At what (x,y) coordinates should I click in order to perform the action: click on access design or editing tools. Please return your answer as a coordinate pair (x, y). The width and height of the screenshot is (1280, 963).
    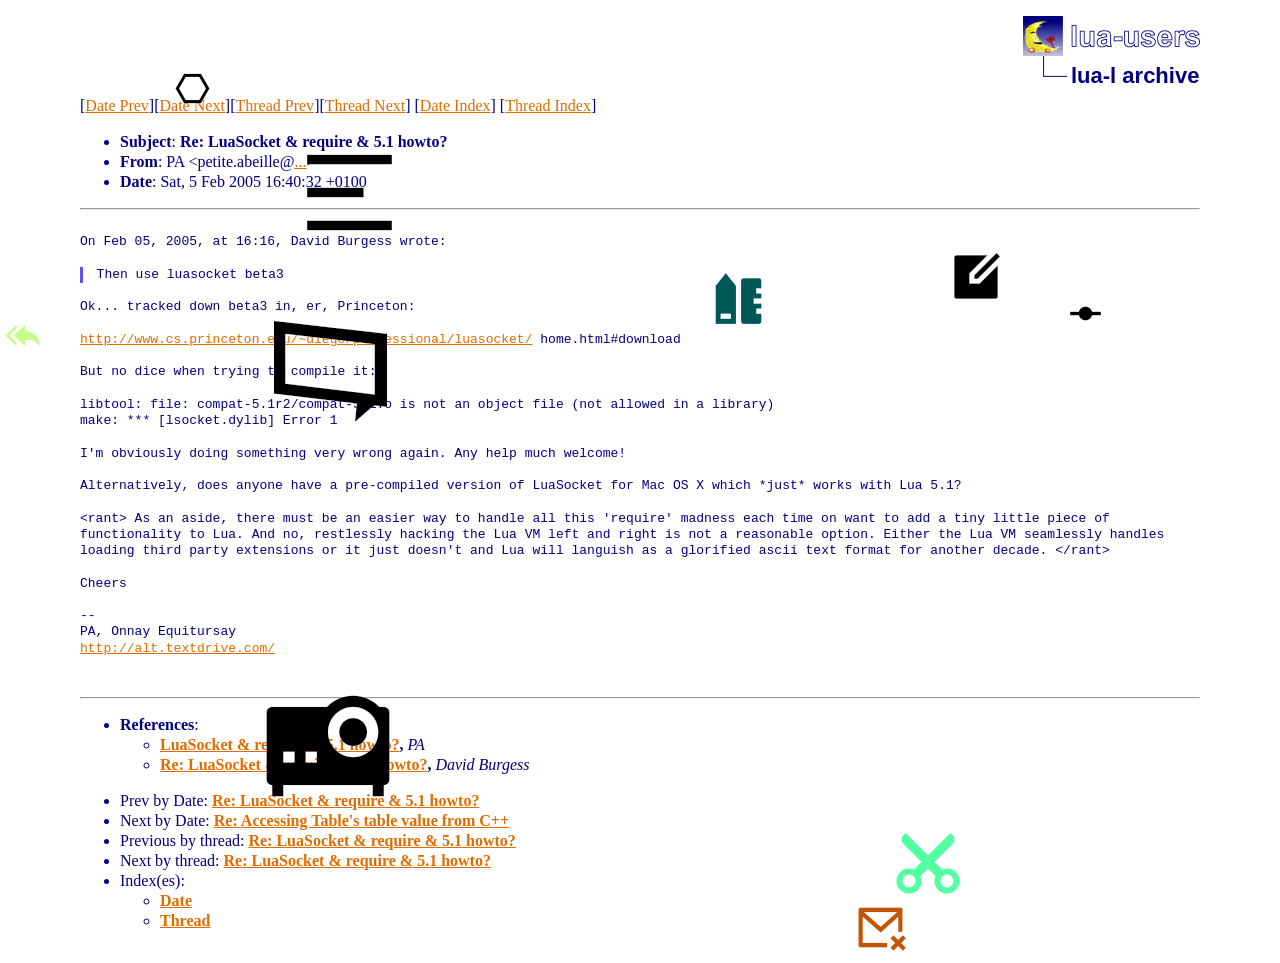
    Looking at the image, I should click on (738, 298).